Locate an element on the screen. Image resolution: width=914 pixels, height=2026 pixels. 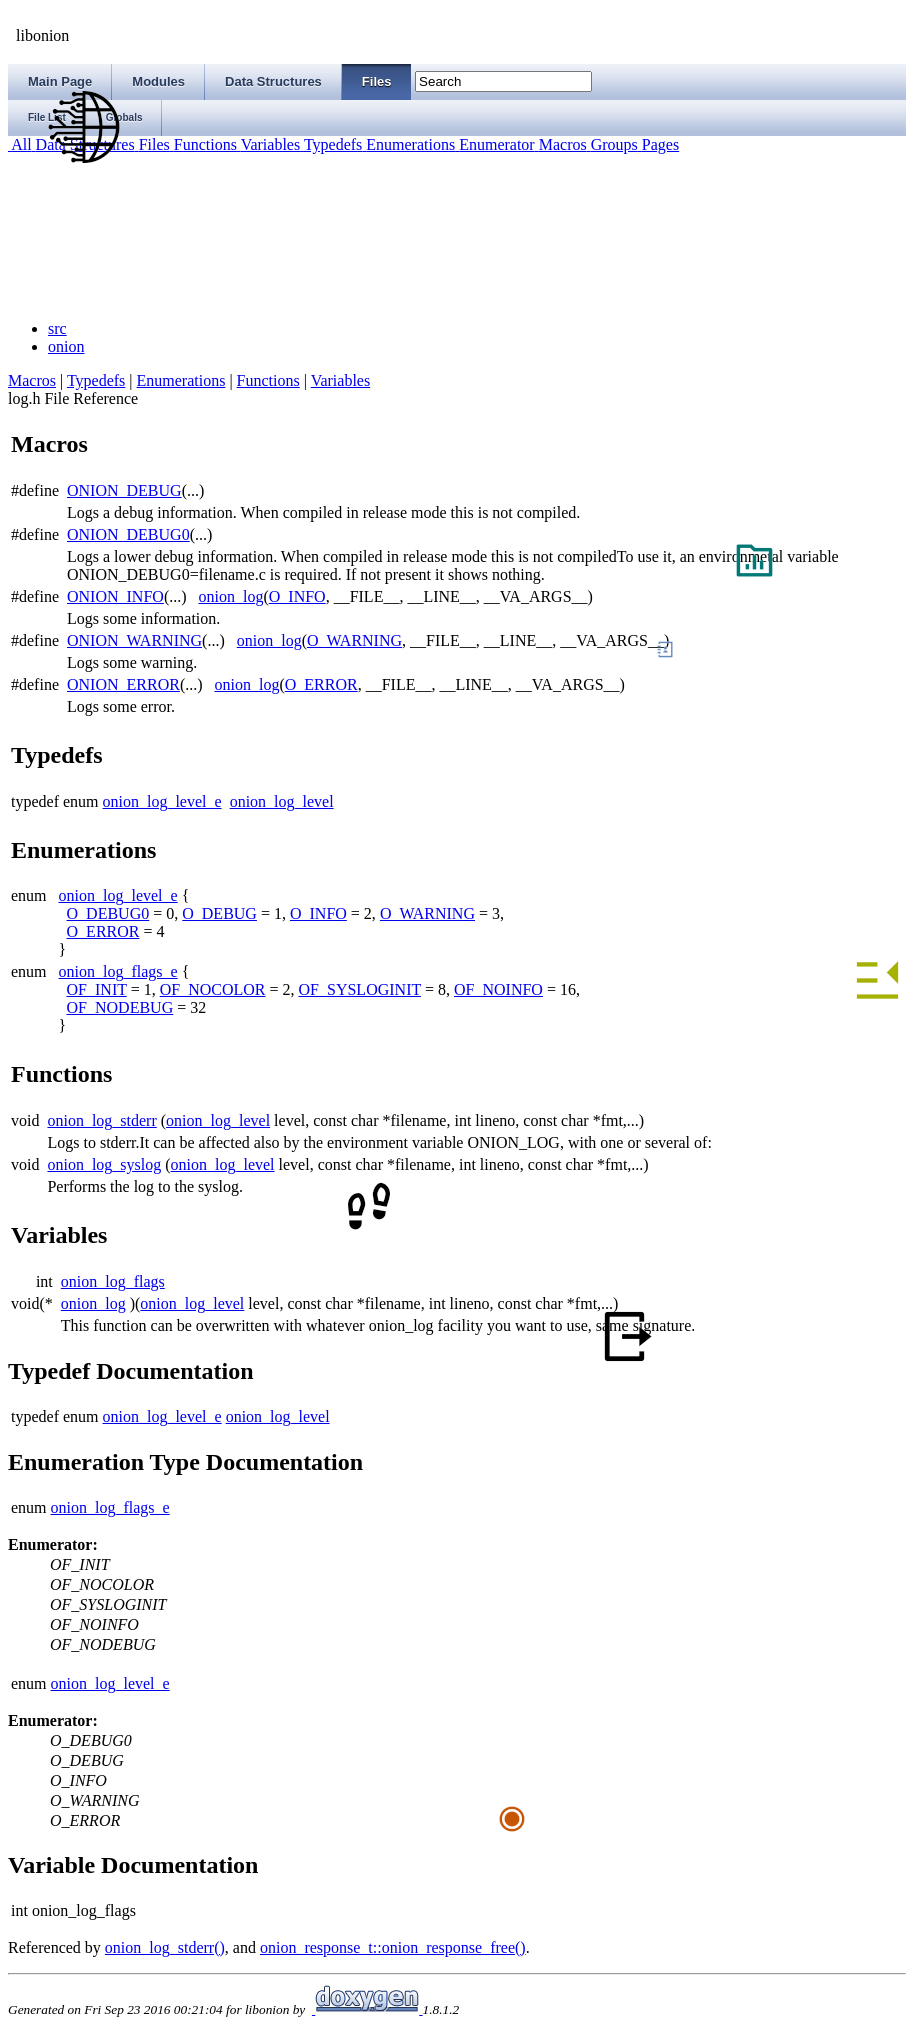
log out of your account is located at coordinates (624, 1336).